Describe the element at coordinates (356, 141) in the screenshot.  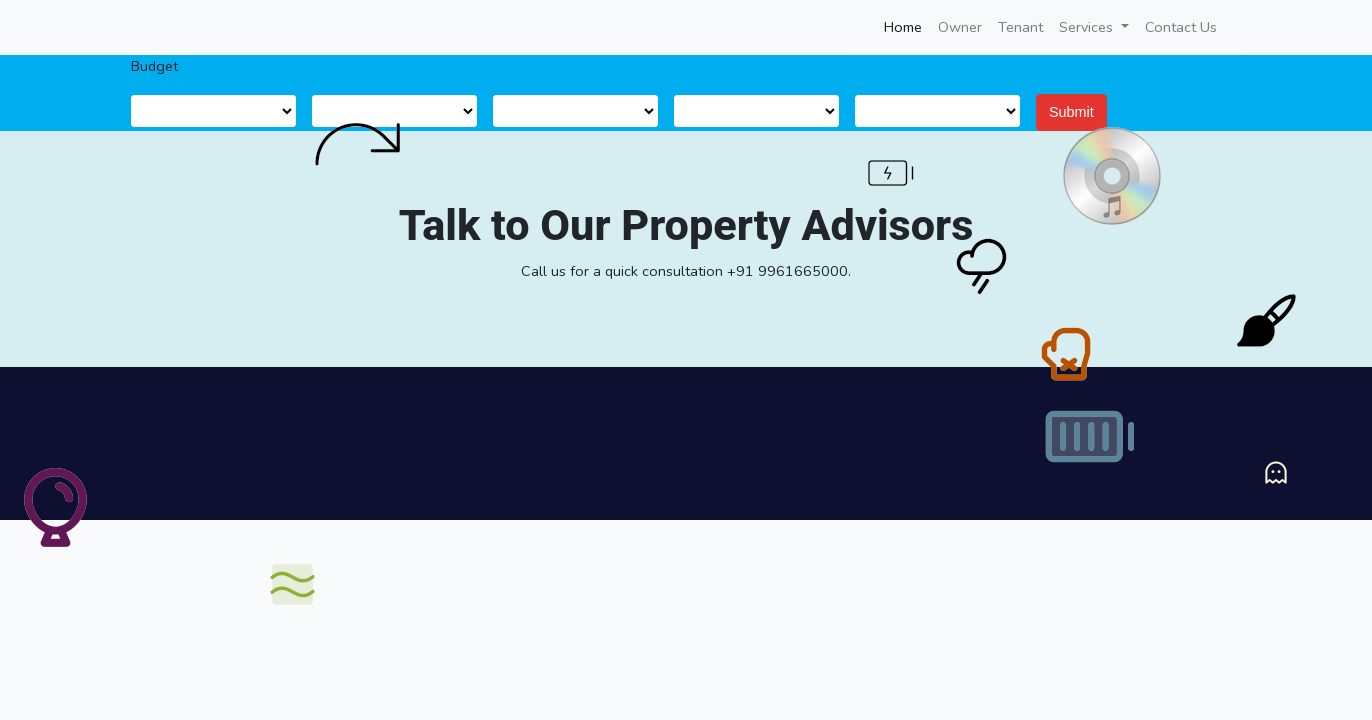
I see `redo last action` at that location.